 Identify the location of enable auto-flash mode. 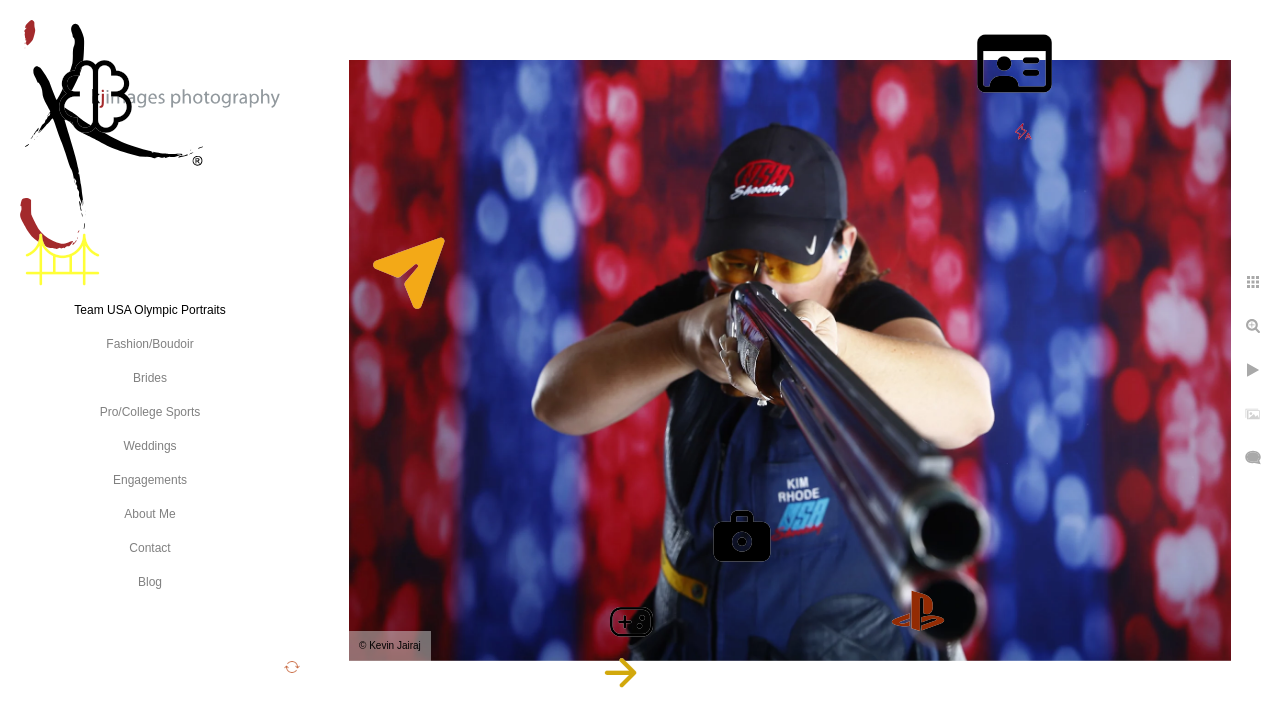
(1023, 132).